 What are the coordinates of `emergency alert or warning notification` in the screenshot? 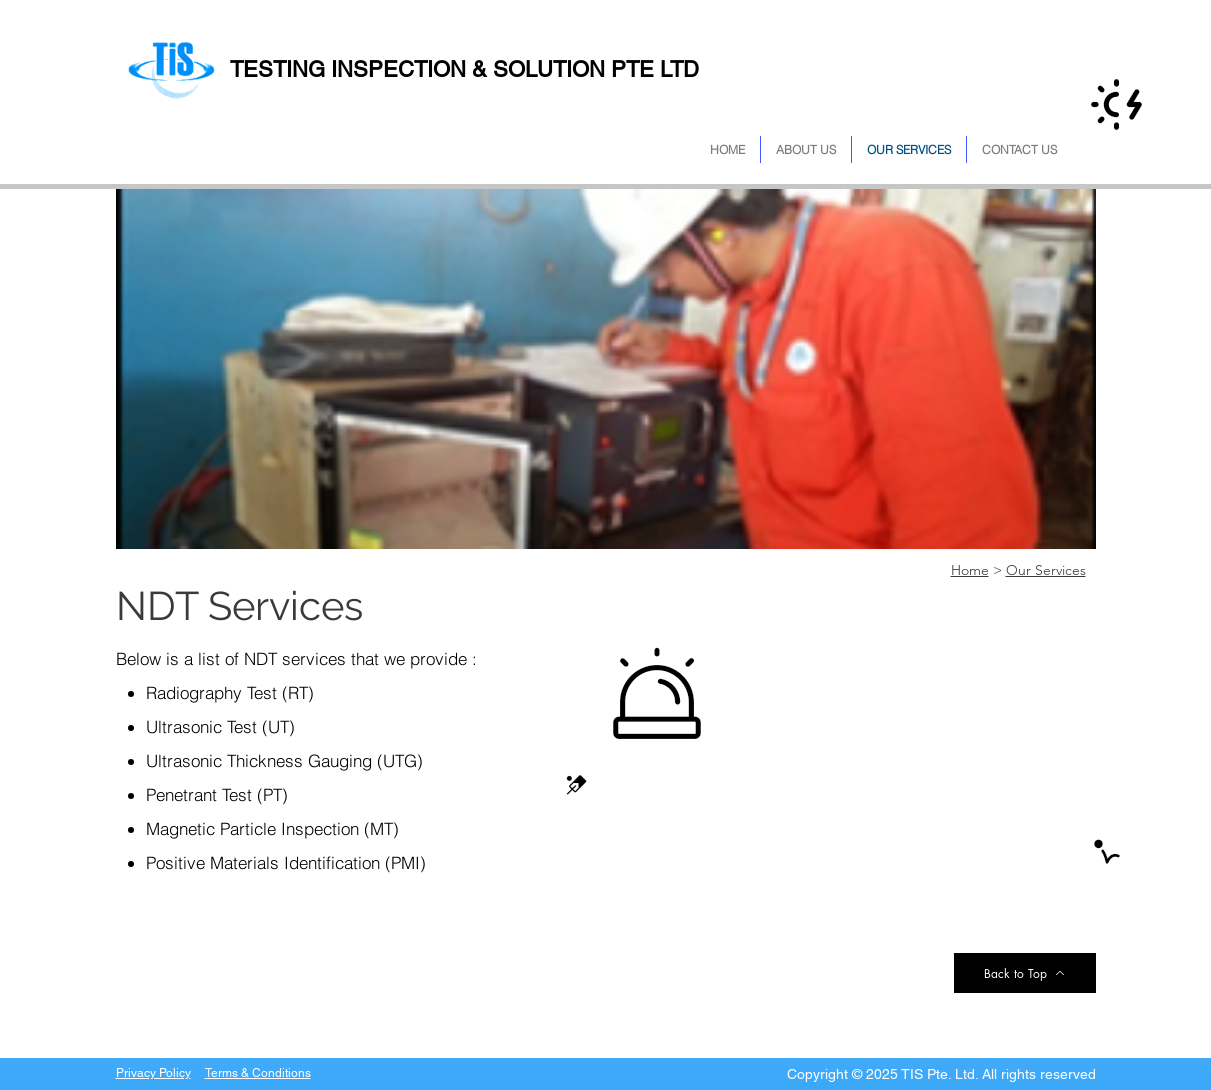 It's located at (657, 702).